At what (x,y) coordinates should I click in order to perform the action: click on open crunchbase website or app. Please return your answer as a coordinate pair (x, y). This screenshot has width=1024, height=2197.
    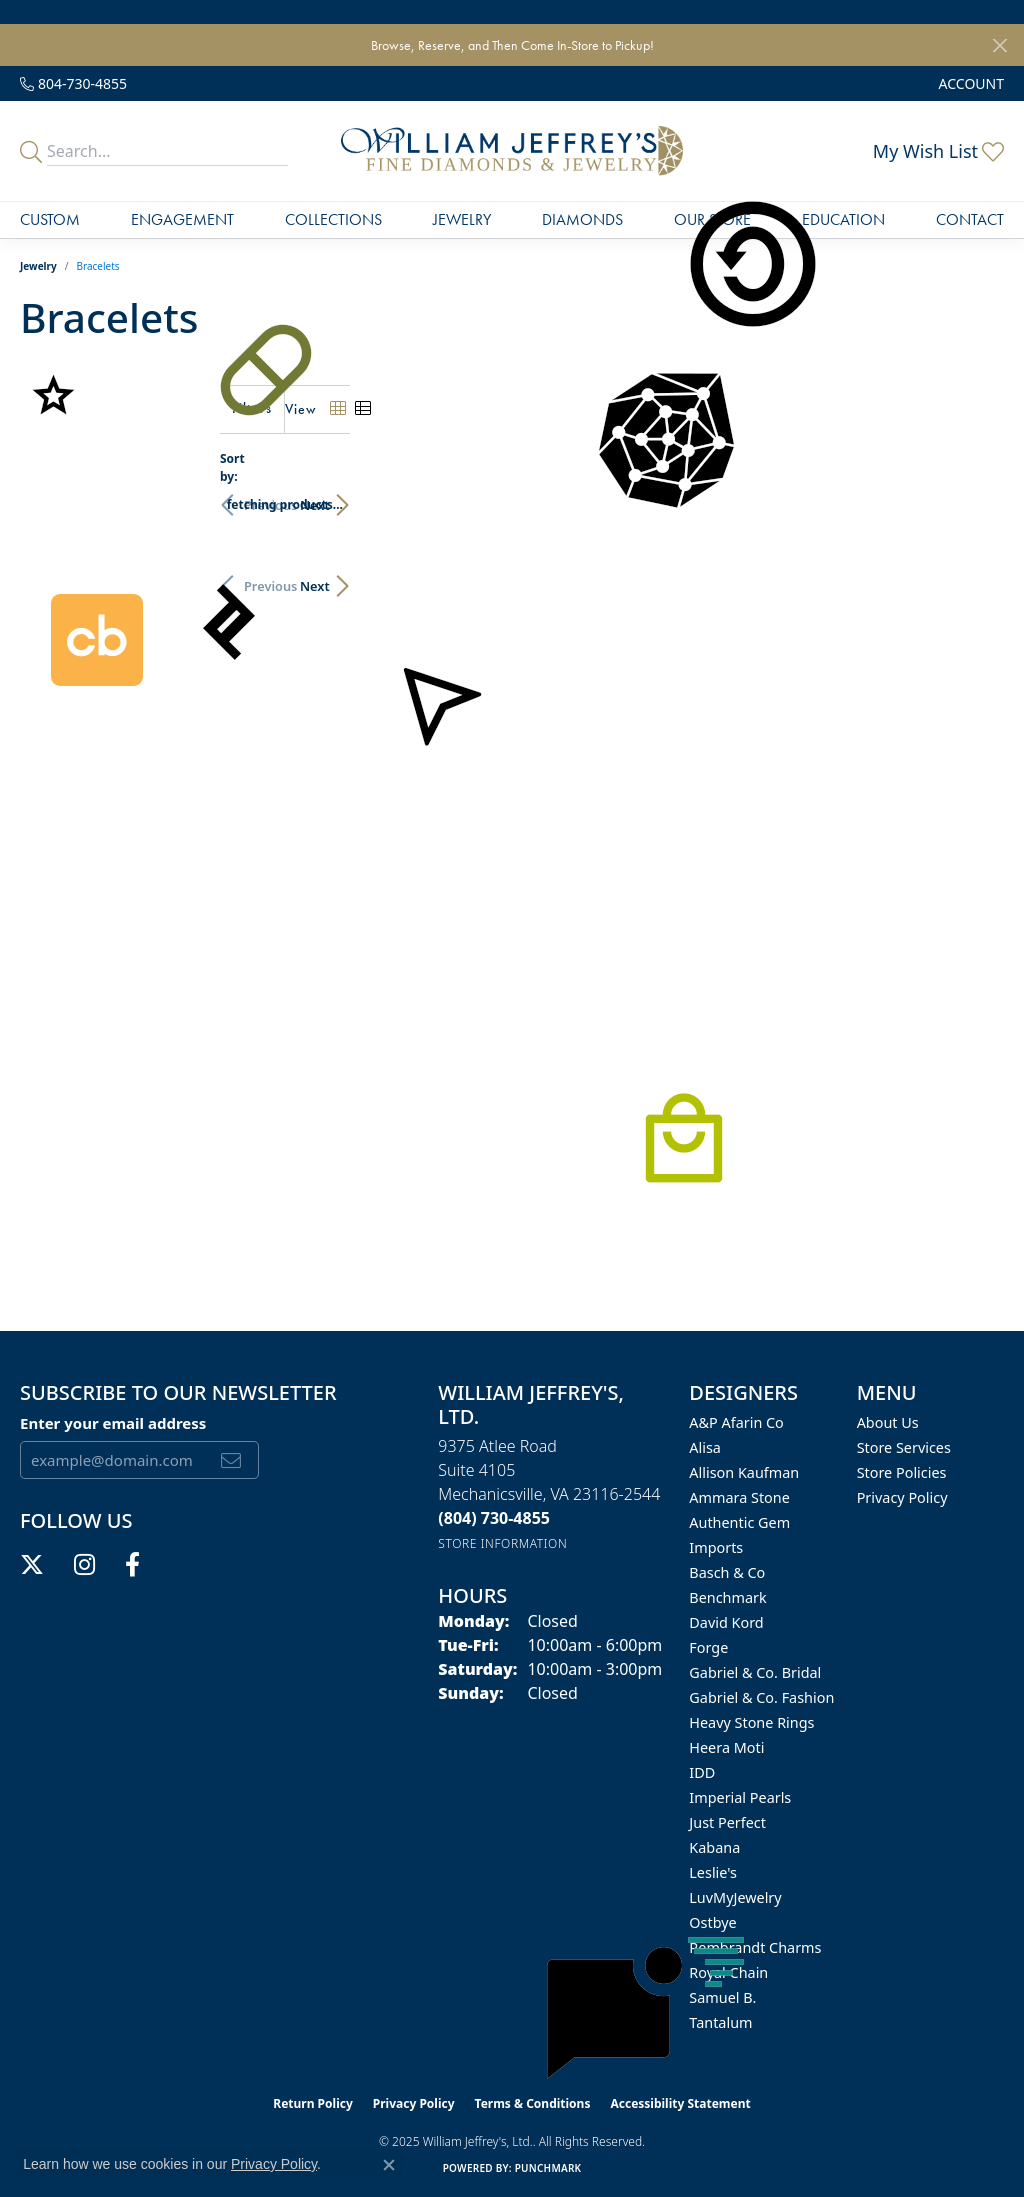
    Looking at the image, I should click on (97, 640).